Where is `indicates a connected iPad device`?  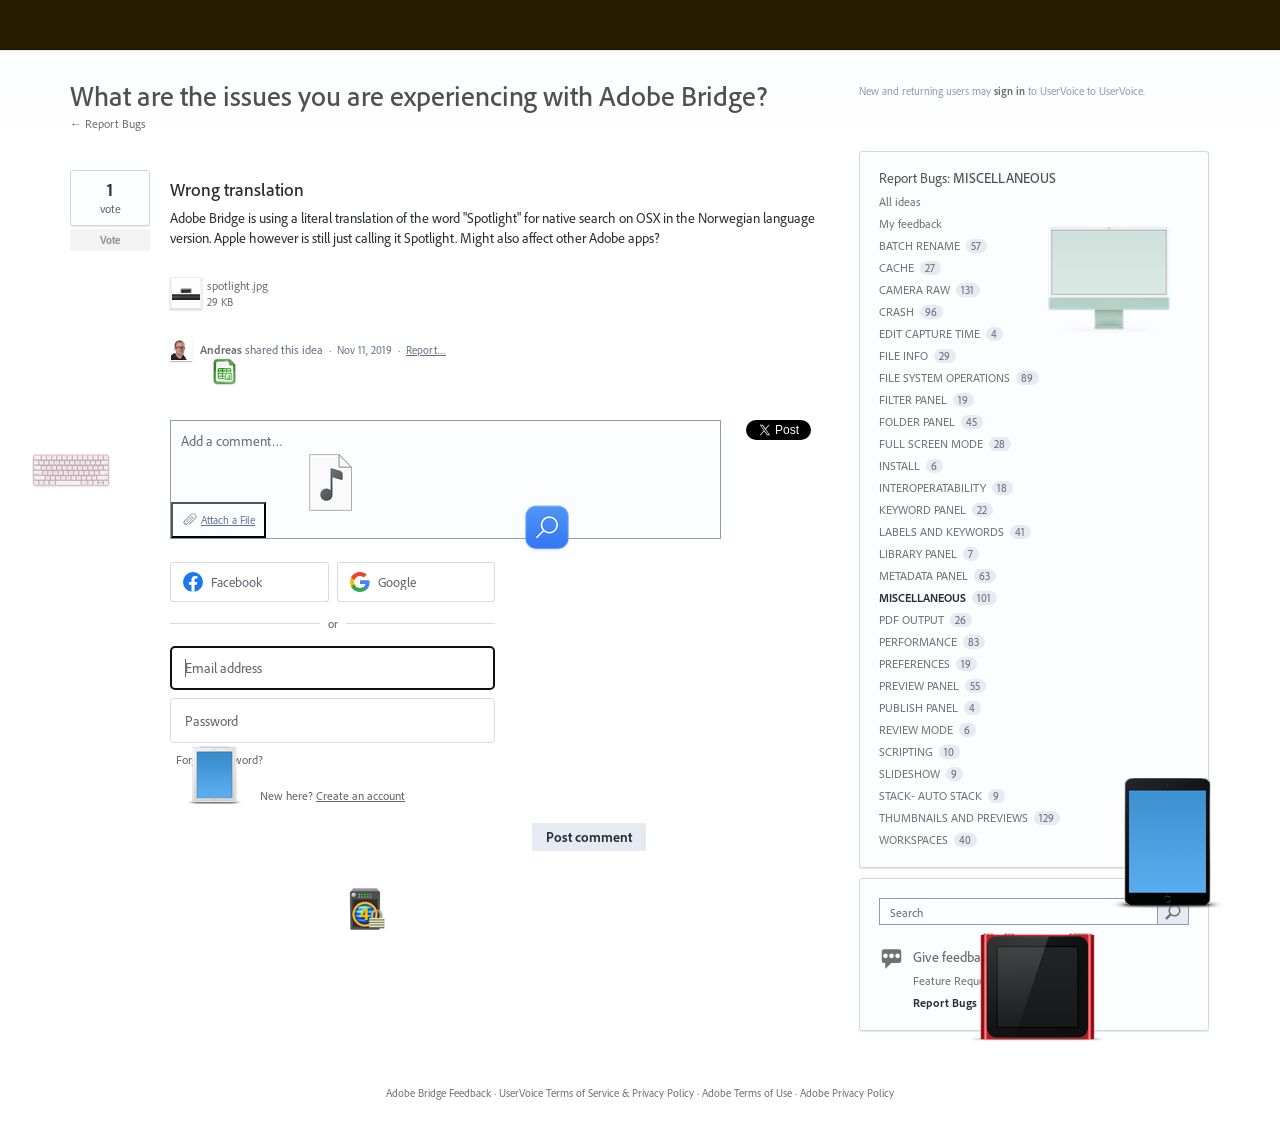
indicates a connected iPad device is located at coordinates (214, 774).